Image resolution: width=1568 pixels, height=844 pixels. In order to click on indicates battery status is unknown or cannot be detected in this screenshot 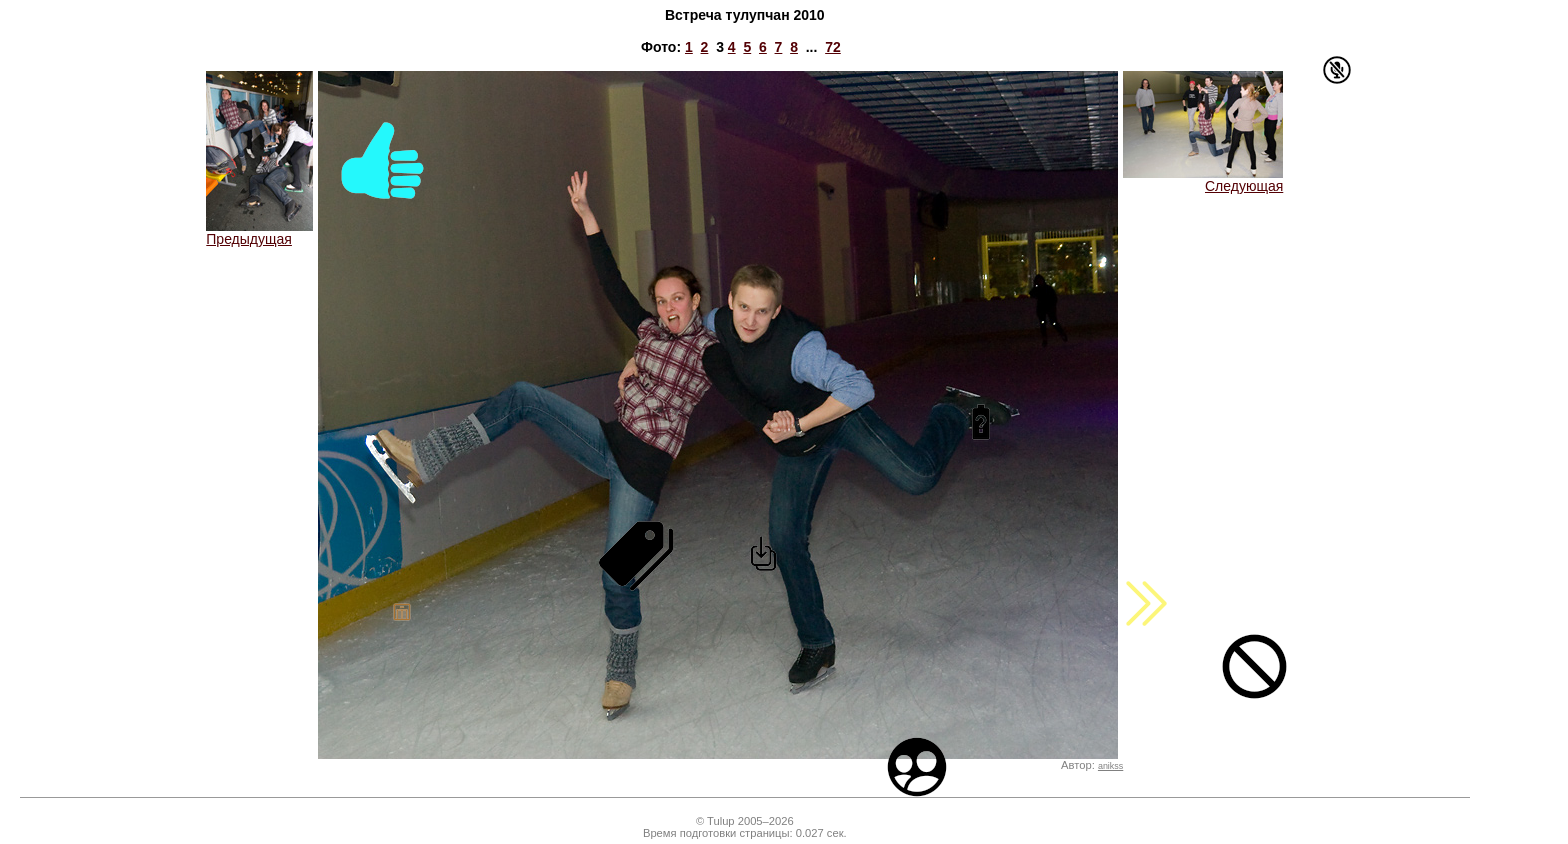, I will do `click(981, 422)`.